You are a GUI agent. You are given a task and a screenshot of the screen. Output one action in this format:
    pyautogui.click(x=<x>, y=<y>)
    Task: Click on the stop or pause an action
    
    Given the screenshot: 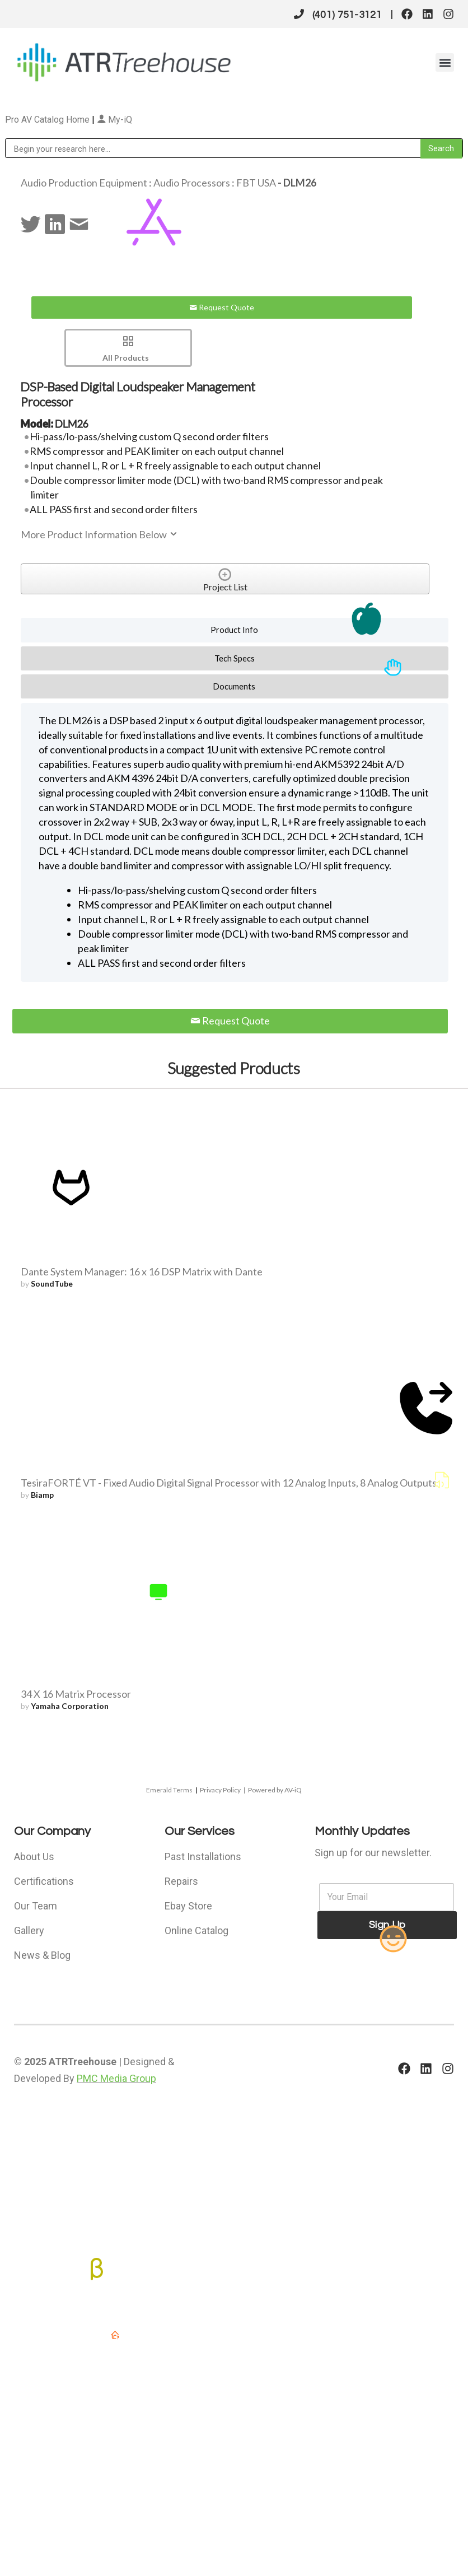 What is the action you would take?
    pyautogui.click(x=392, y=667)
    